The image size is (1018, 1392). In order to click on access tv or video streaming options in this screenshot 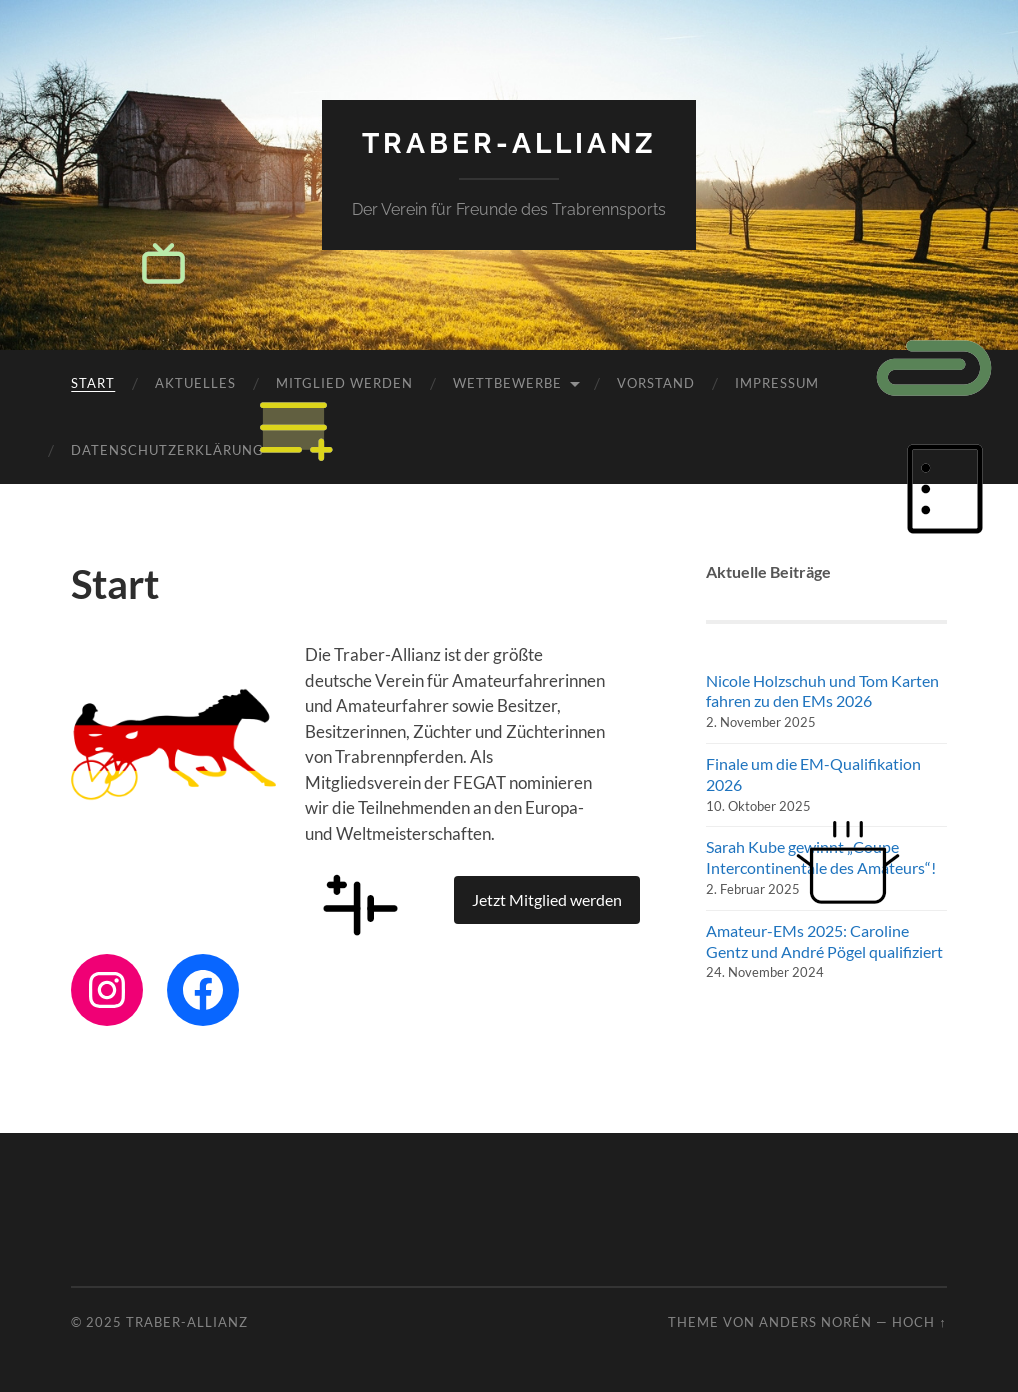, I will do `click(163, 264)`.